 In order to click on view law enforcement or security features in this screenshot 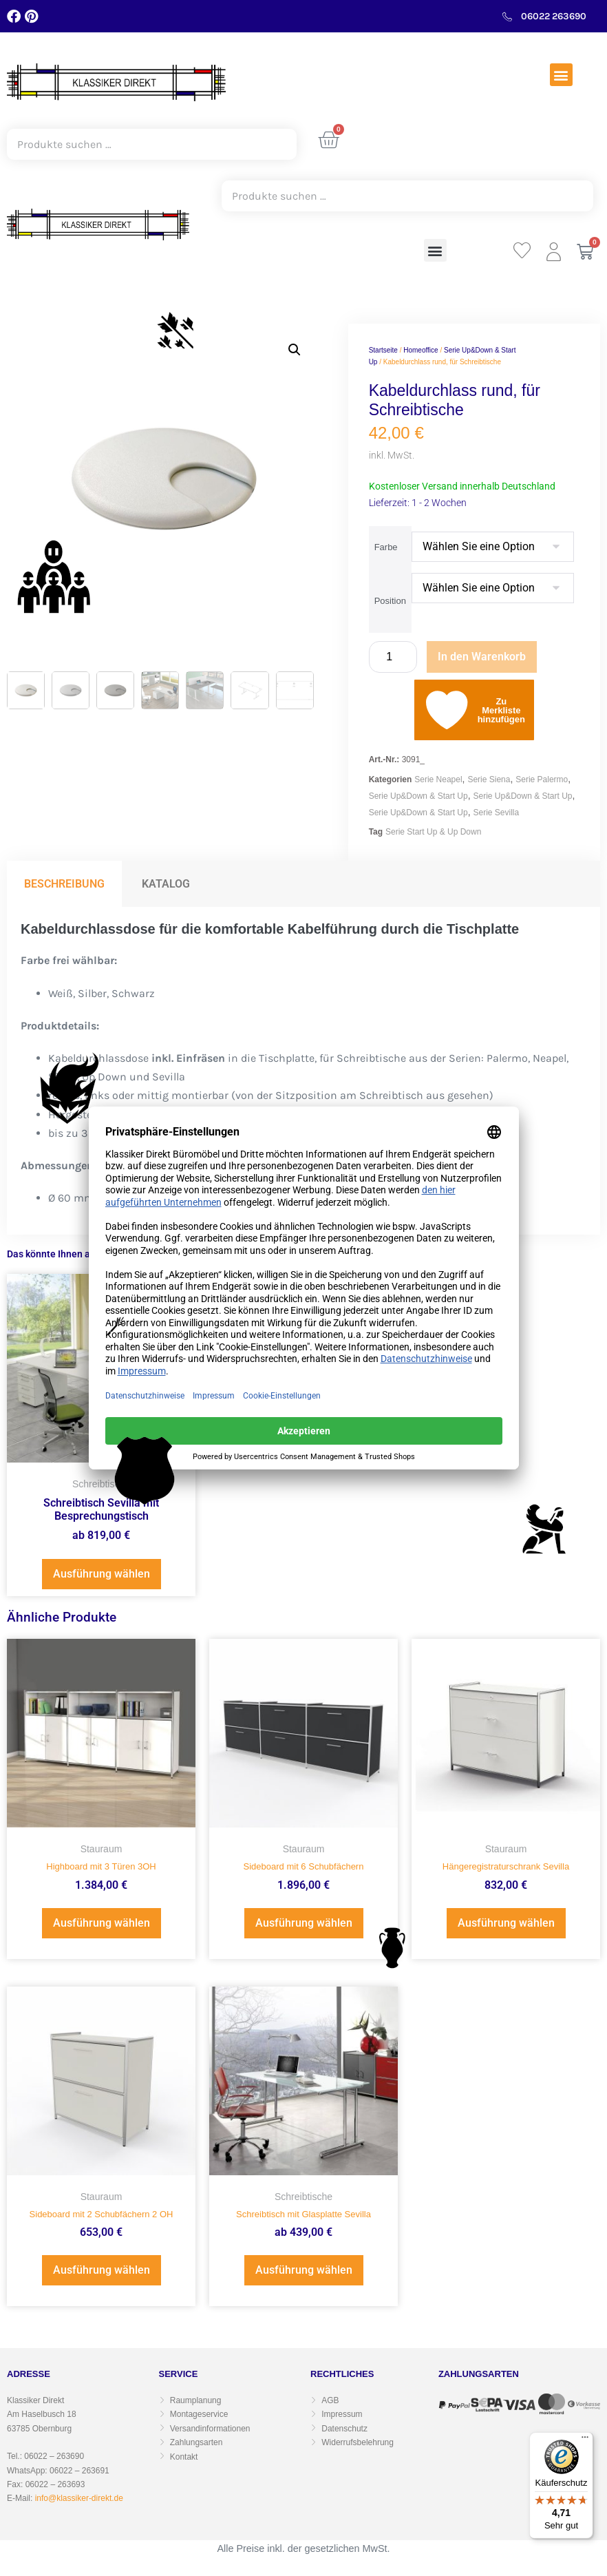, I will do `click(145, 1471)`.